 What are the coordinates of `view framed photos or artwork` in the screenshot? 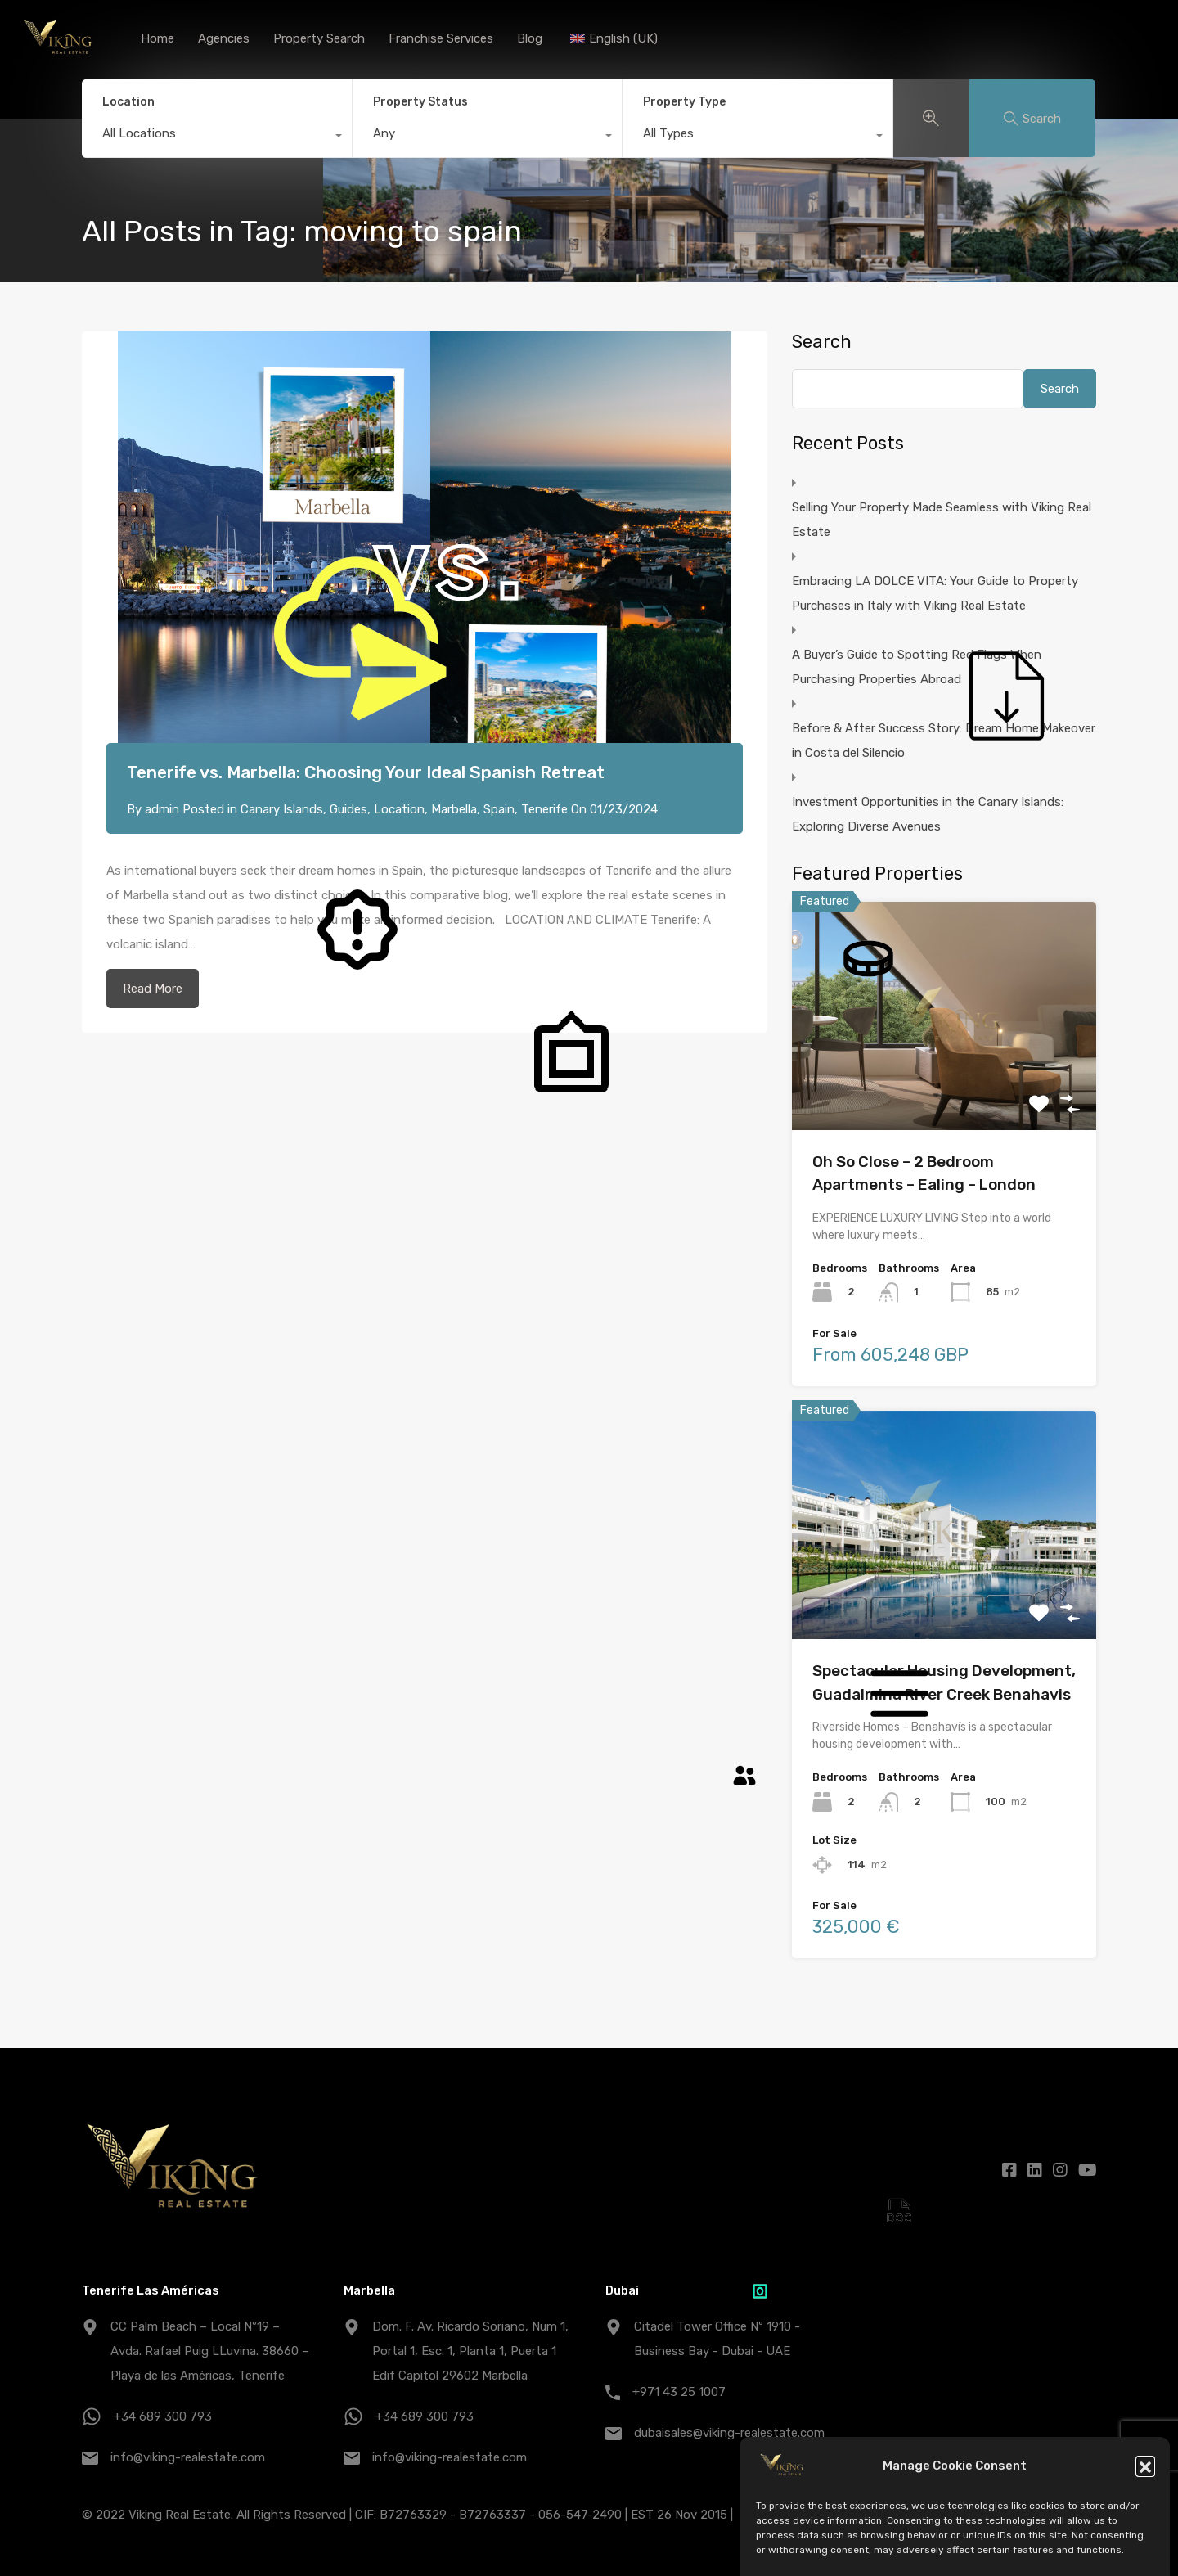 It's located at (571, 1055).